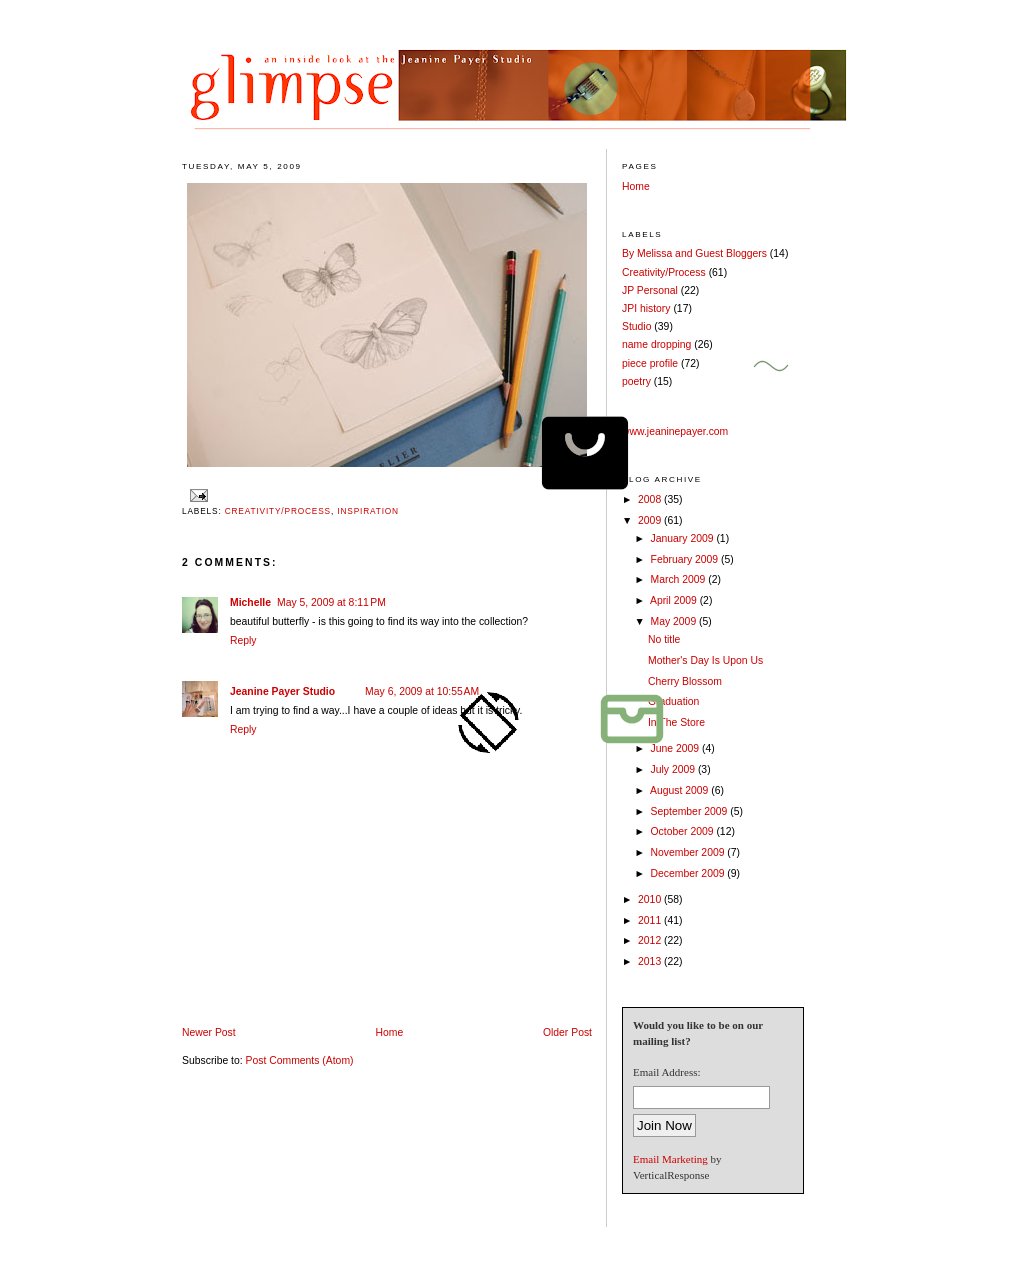  What do you see at coordinates (585, 453) in the screenshot?
I see `view your shopping bag` at bounding box center [585, 453].